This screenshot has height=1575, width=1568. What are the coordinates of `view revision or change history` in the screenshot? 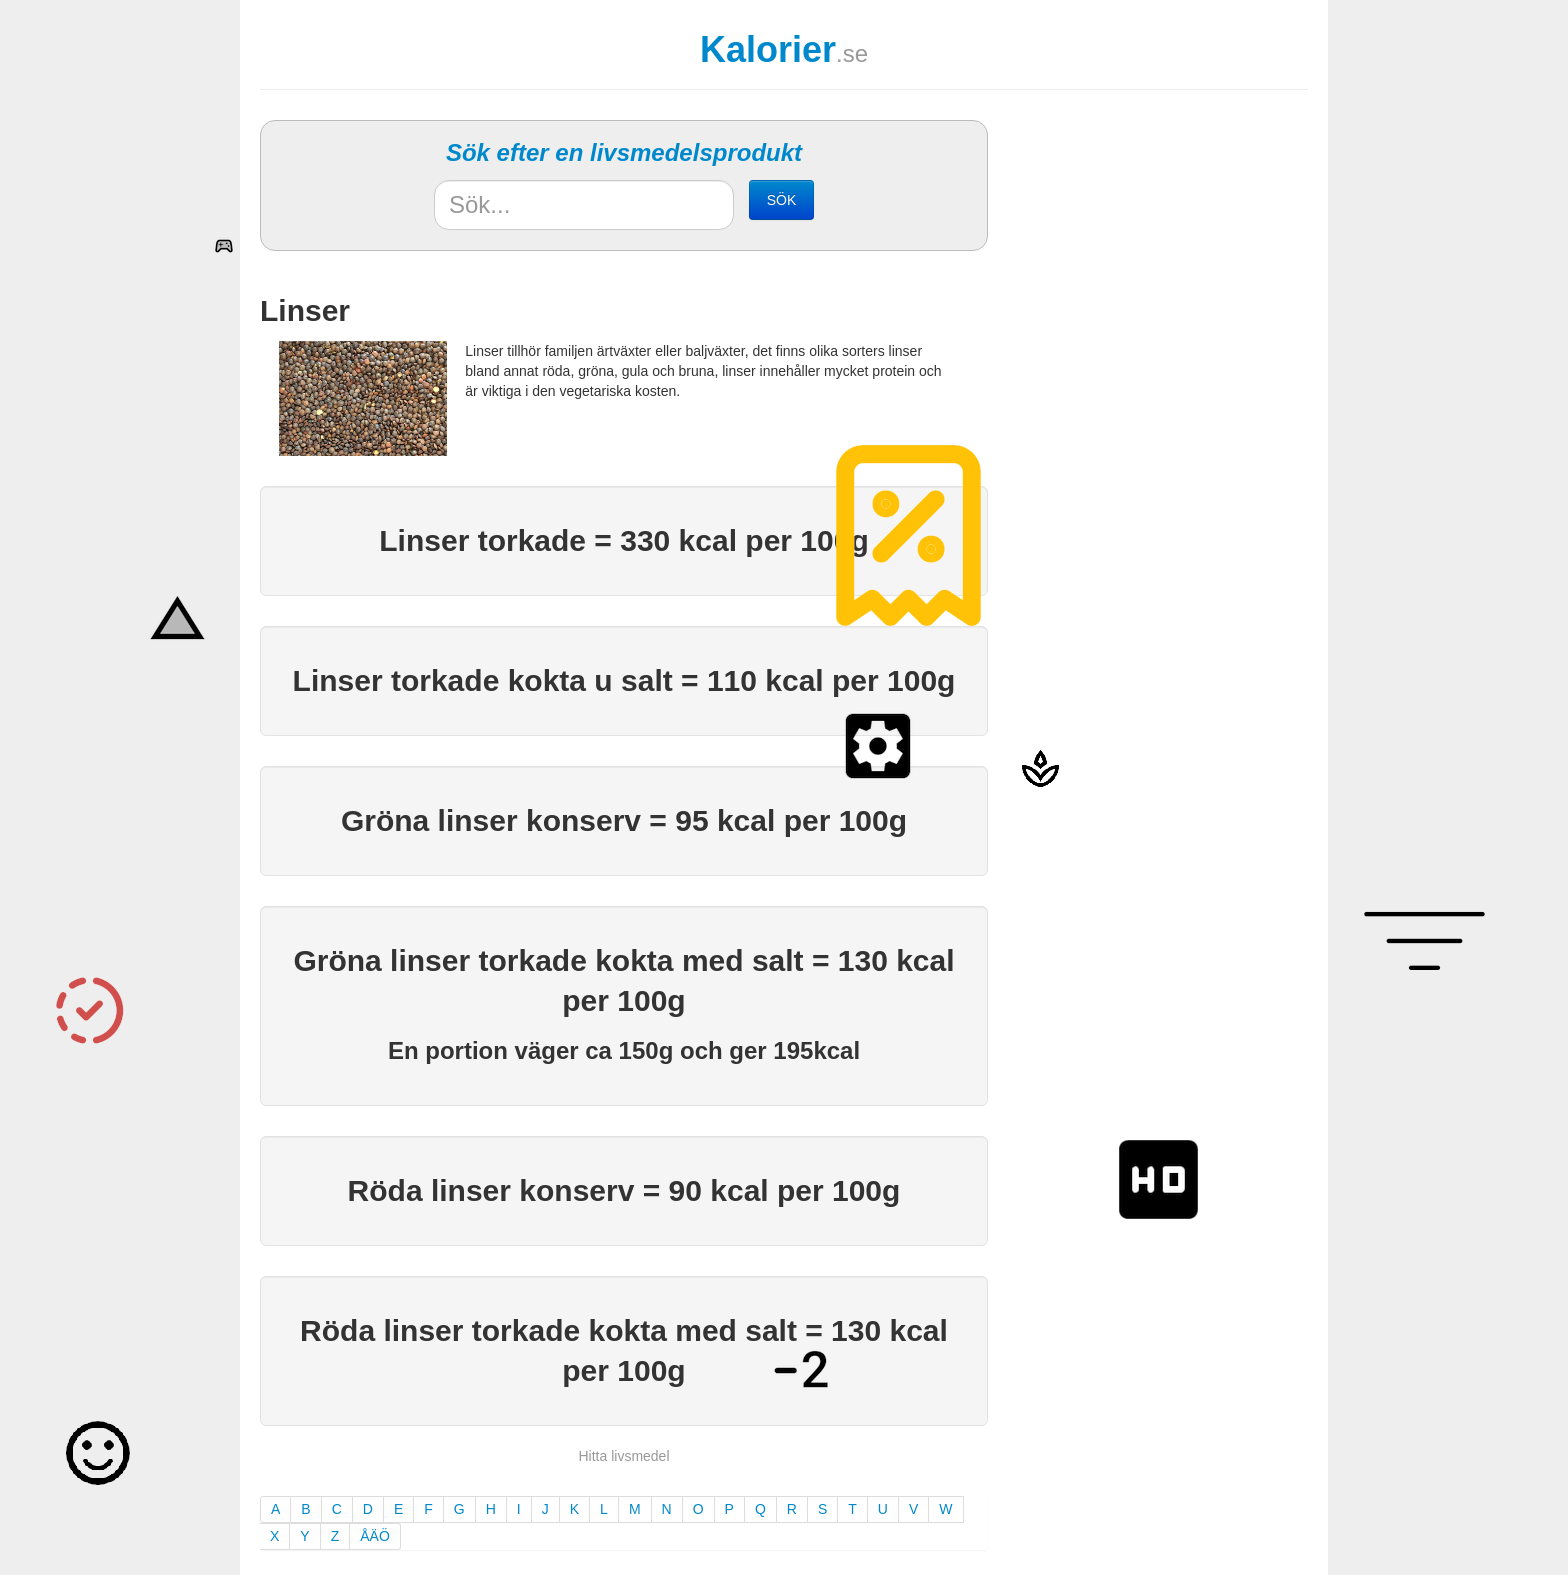 It's located at (177, 617).